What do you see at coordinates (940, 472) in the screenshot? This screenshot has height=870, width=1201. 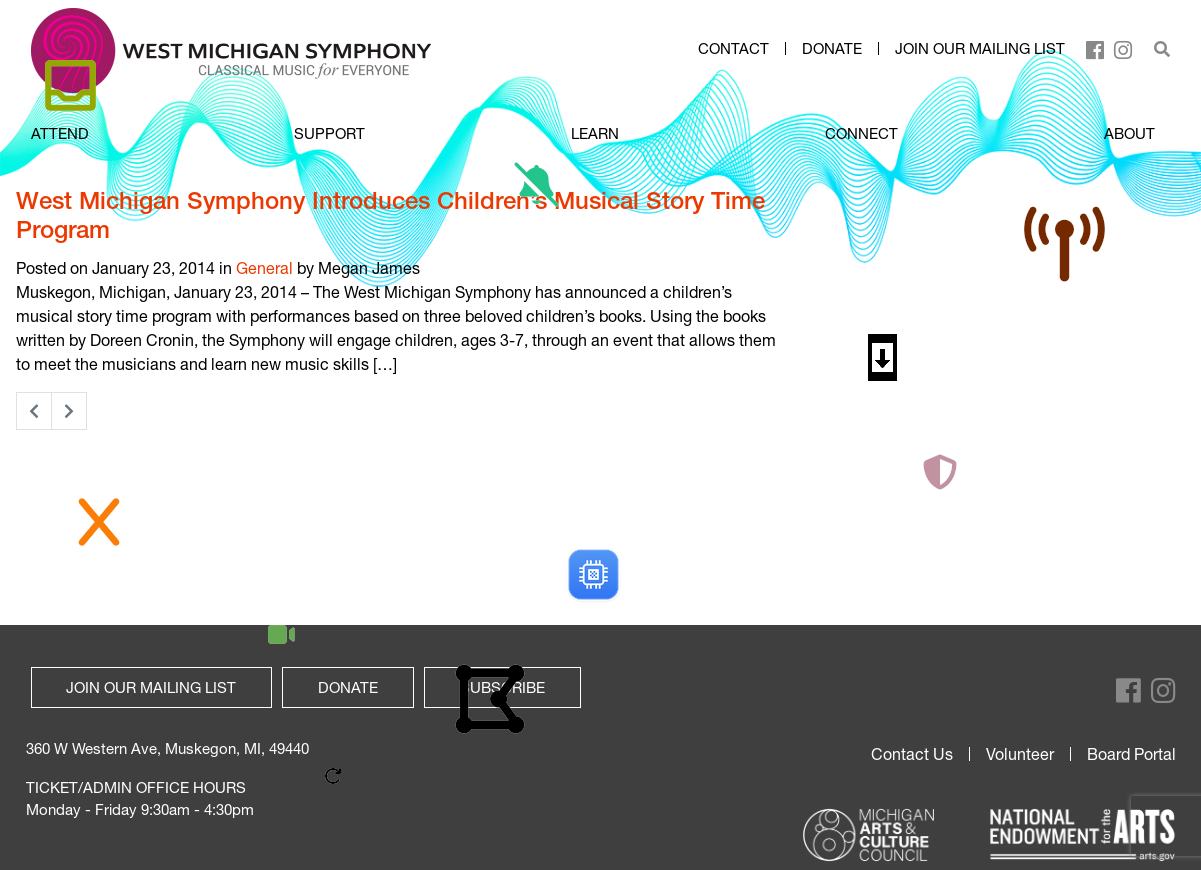 I see `access security or privacy settings` at bounding box center [940, 472].